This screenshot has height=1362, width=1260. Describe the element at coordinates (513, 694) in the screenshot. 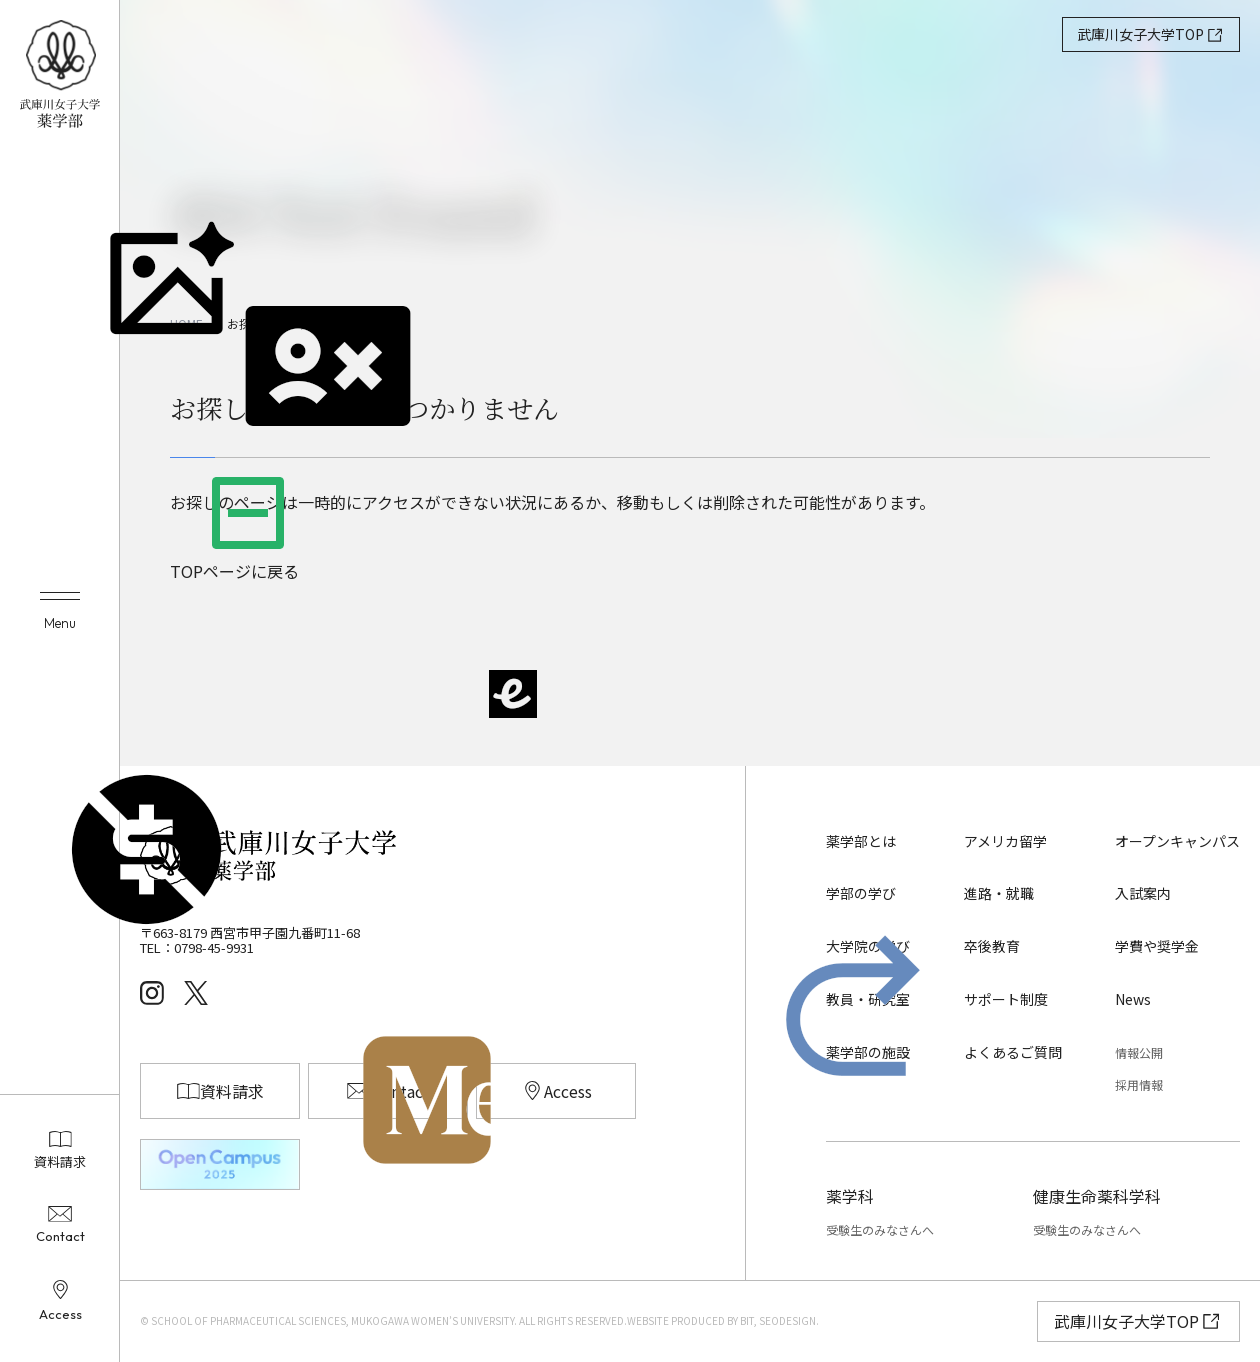

I see `ember.js framework logo` at that location.